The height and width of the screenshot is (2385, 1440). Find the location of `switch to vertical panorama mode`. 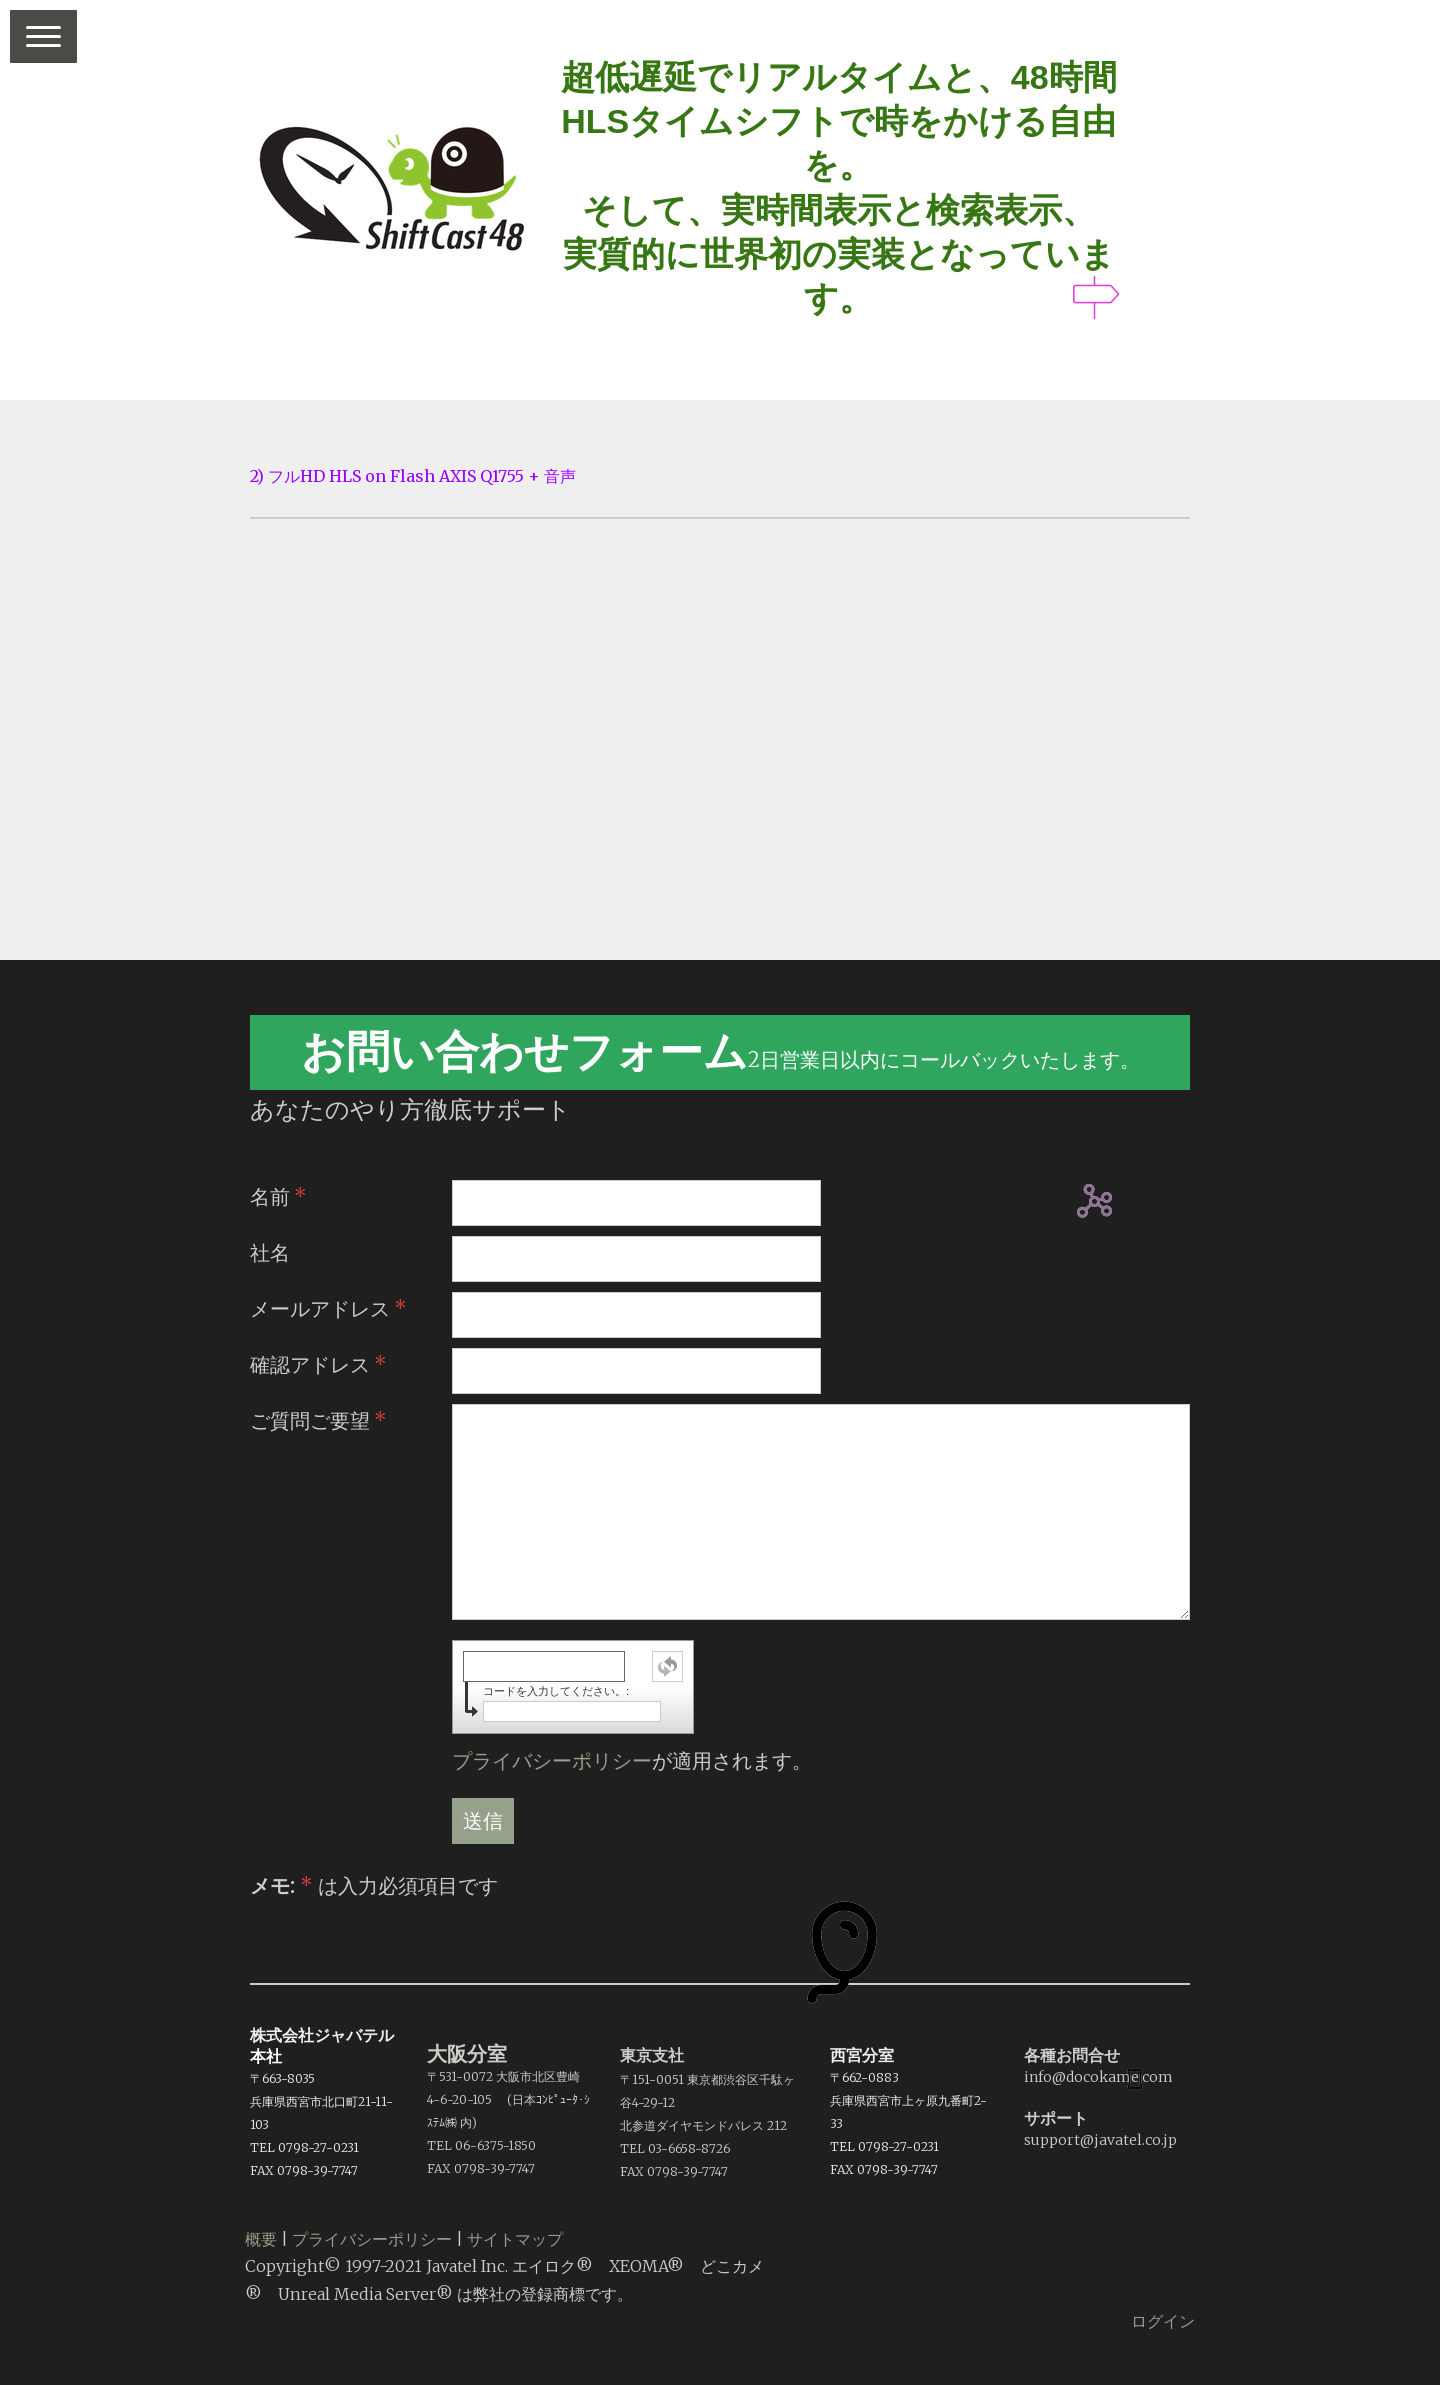

switch to vertical panorama mode is located at coordinates (1135, 2079).